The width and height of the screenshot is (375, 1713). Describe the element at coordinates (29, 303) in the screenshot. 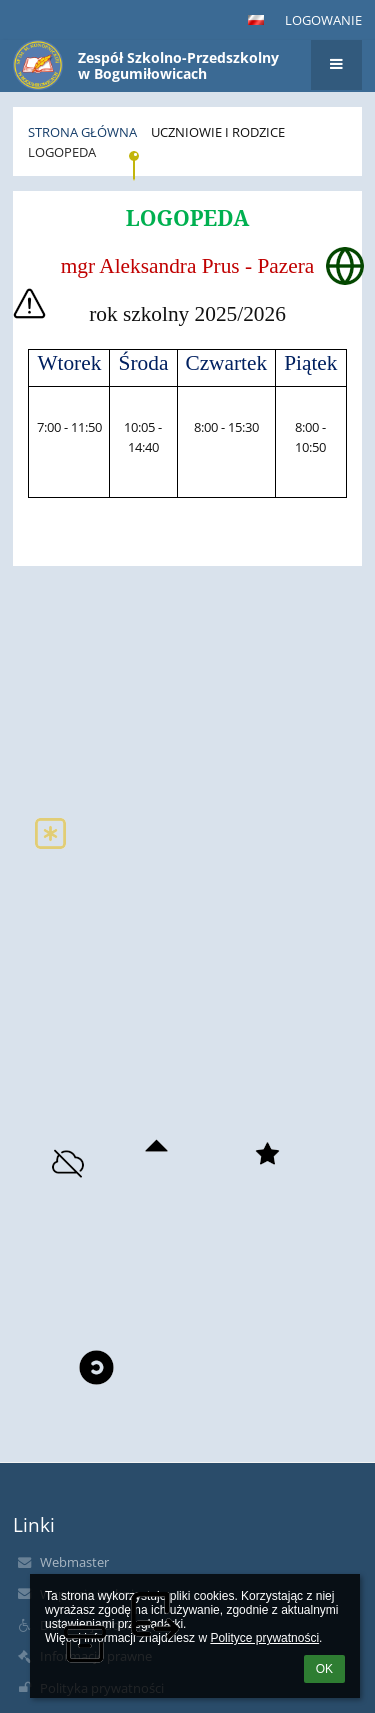

I see `indicates a warning or caution state` at that location.